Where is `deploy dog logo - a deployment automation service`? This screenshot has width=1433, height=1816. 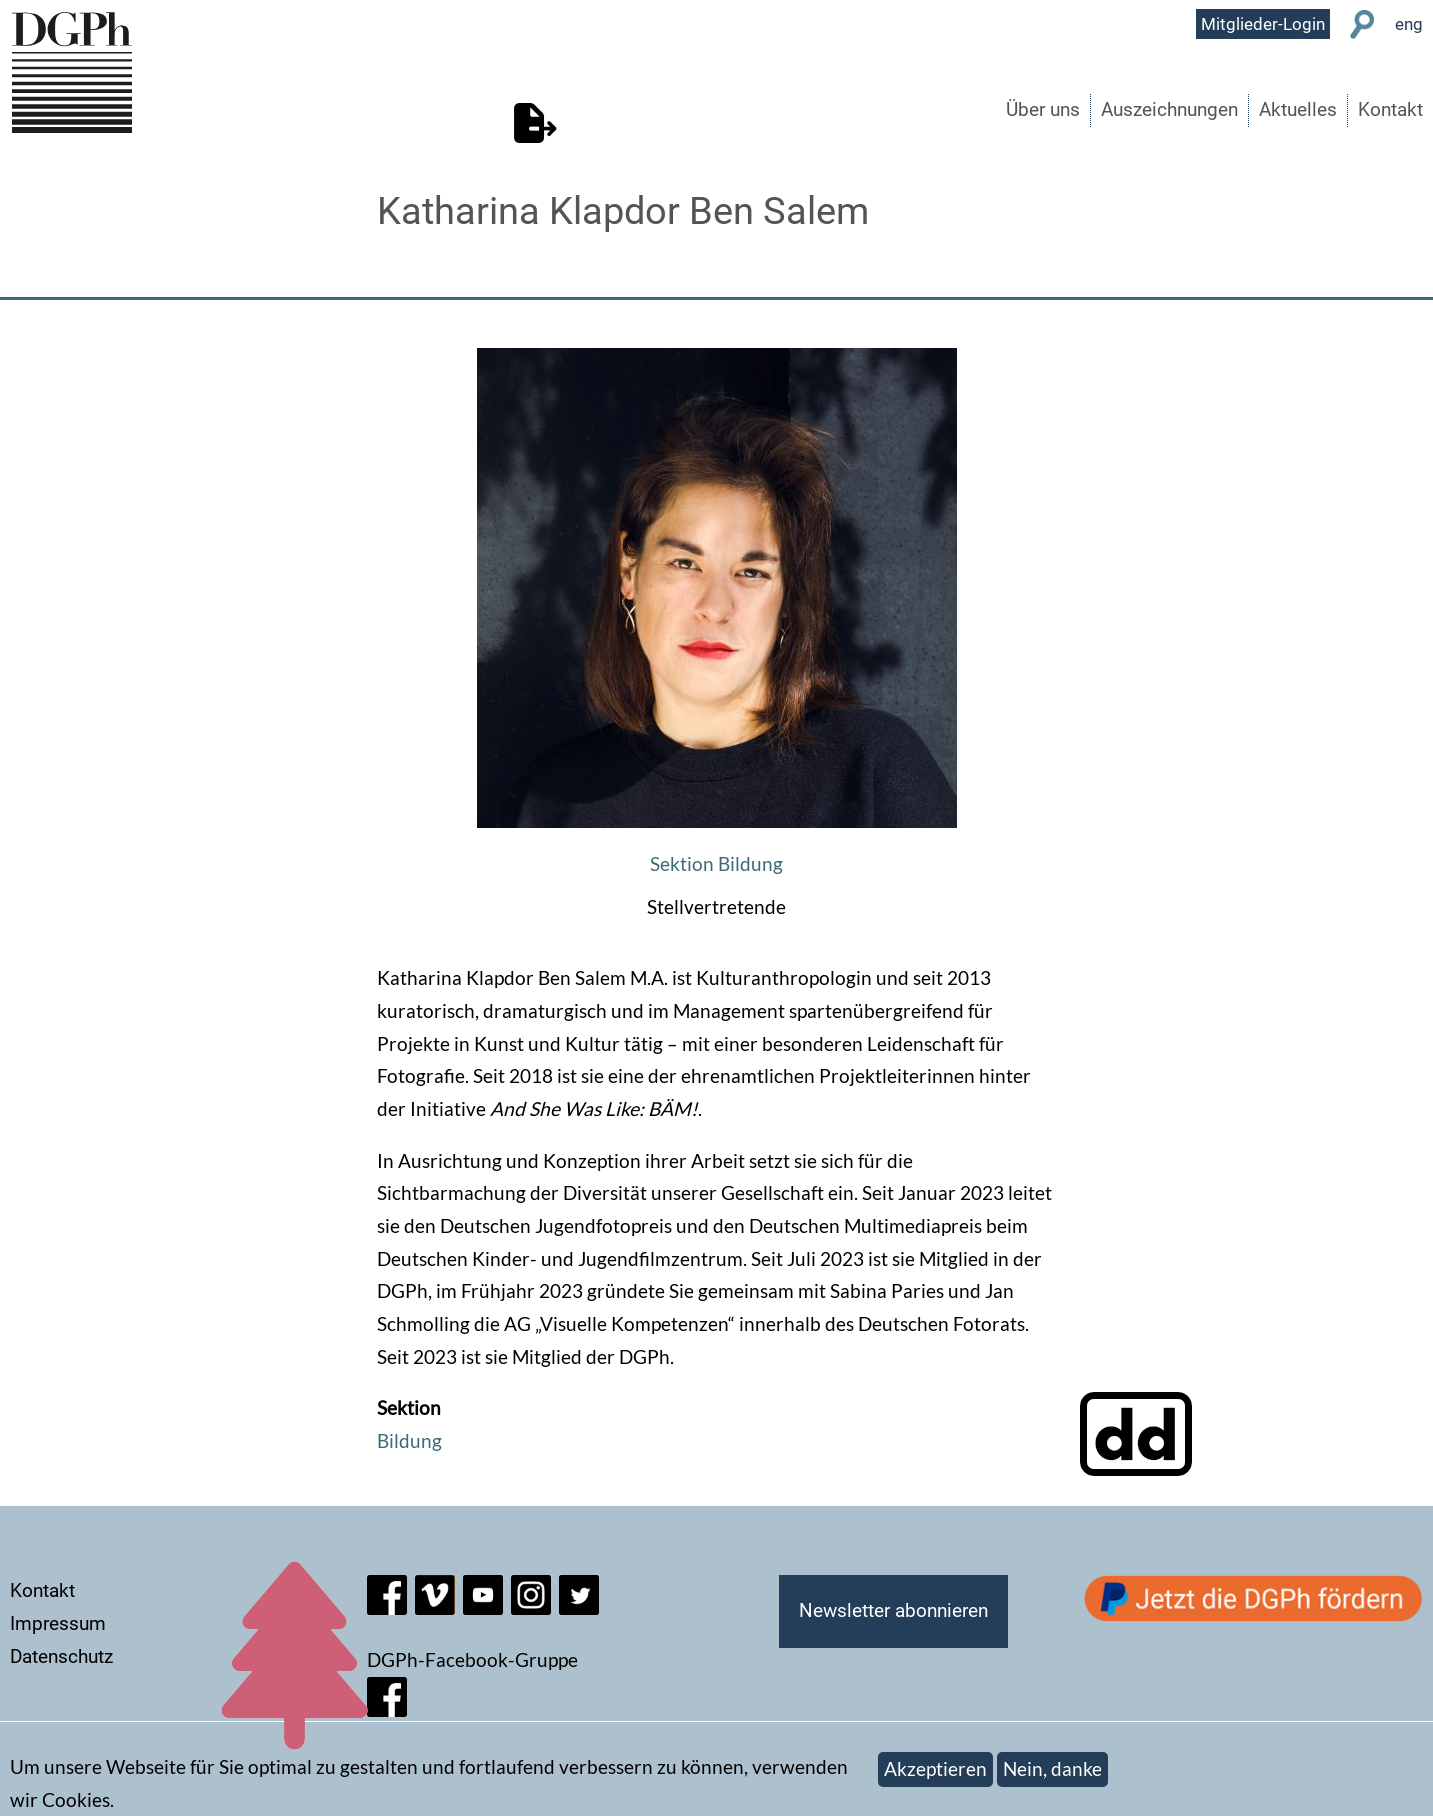 deploy dog logo - a deployment automation service is located at coordinates (1136, 1434).